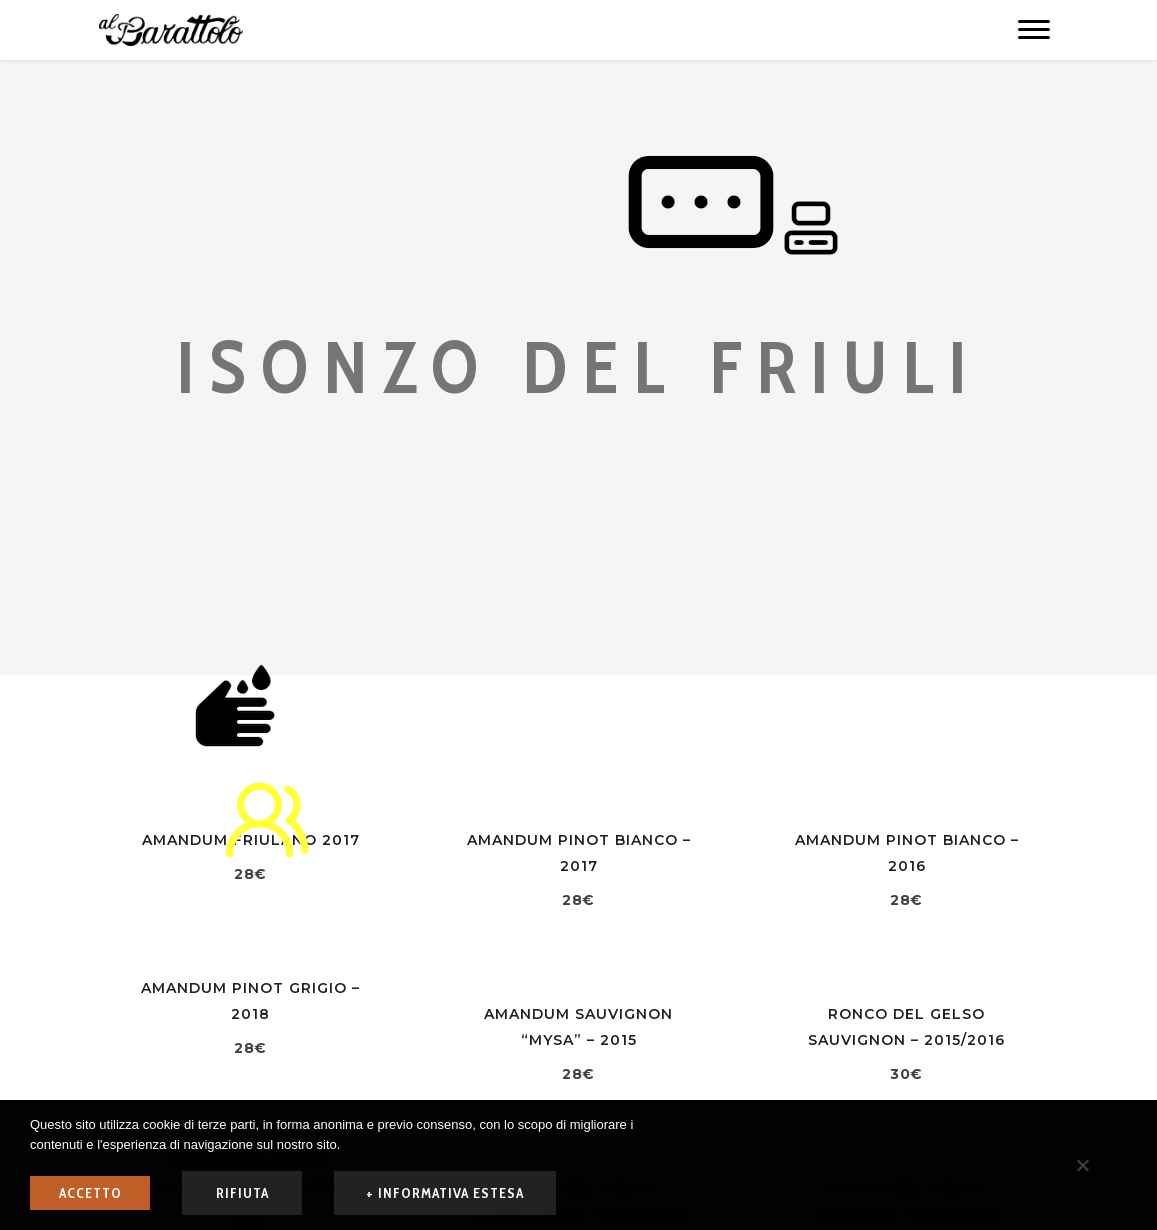 Image resolution: width=1157 pixels, height=1230 pixels. What do you see at coordinates (701, 202) in the screenshot?
I see `indicates more options or actions available` at bounding box center [701, 202].